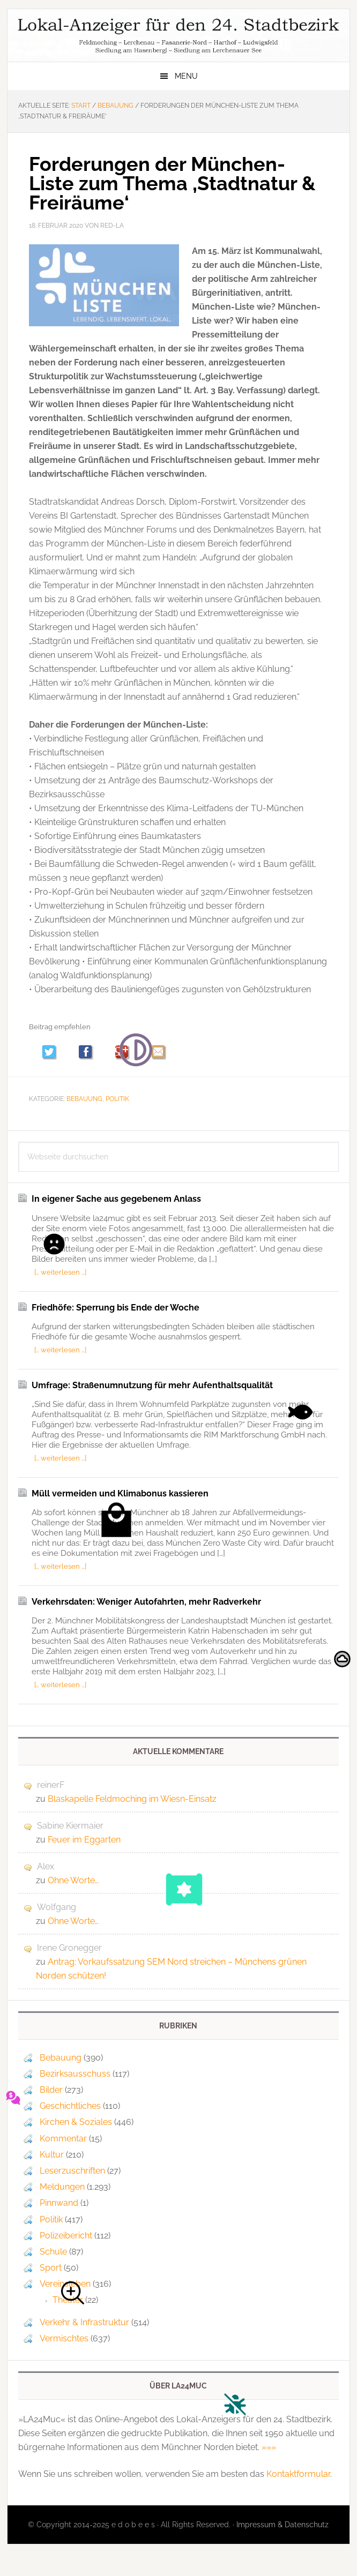  What do you see at coordinates (116, 1521) in the screenshot?
I see `open shopping bag or cart` at bounding box center [116, 1521].